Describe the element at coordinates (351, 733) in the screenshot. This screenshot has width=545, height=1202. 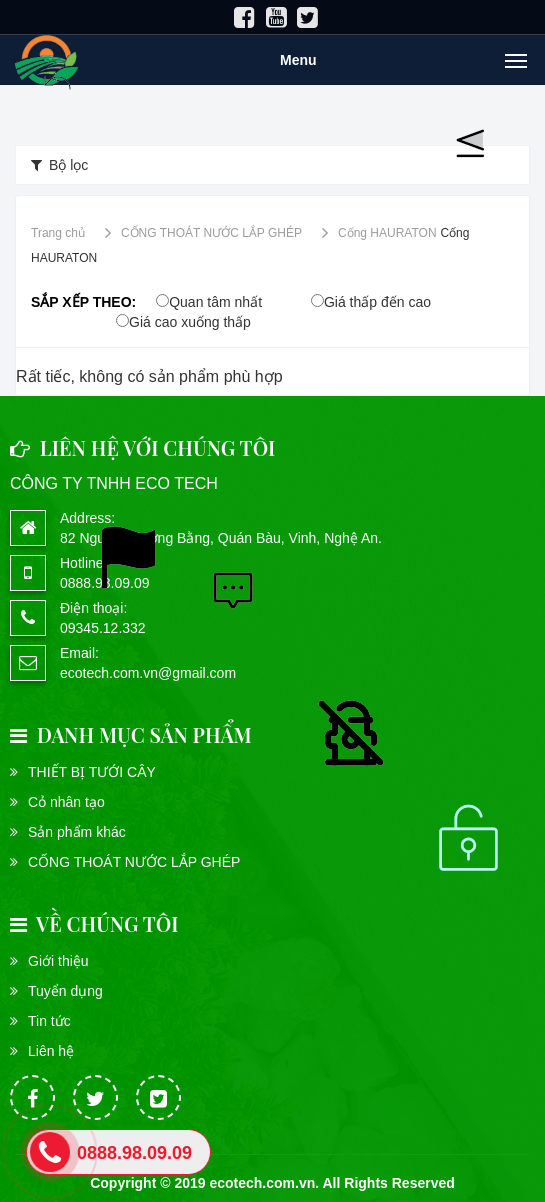
I see `fire hydrant unavailable or out of service` at that location.